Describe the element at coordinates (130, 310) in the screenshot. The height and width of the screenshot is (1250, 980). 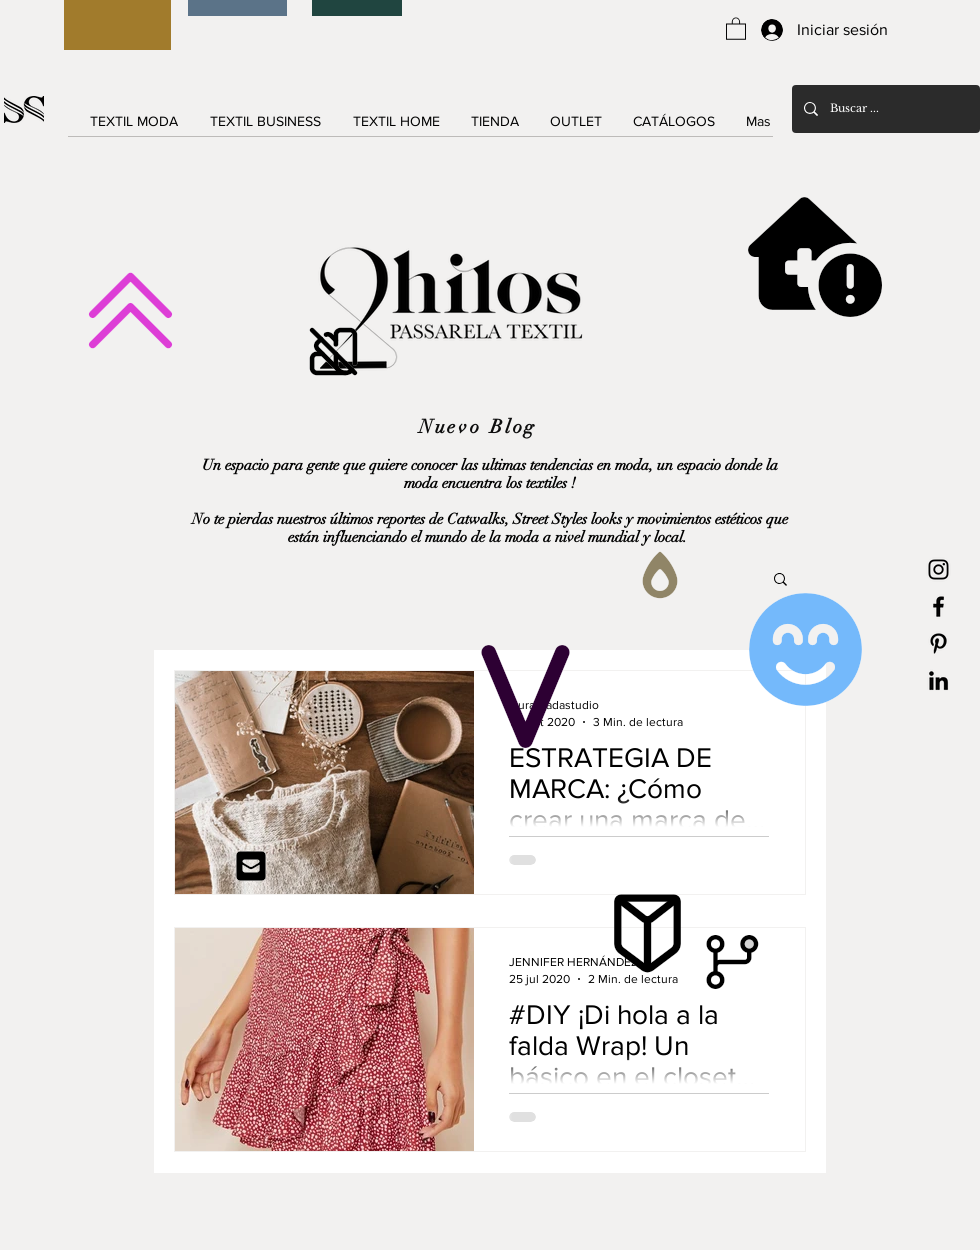
I see `scroll to top of page` at that location.